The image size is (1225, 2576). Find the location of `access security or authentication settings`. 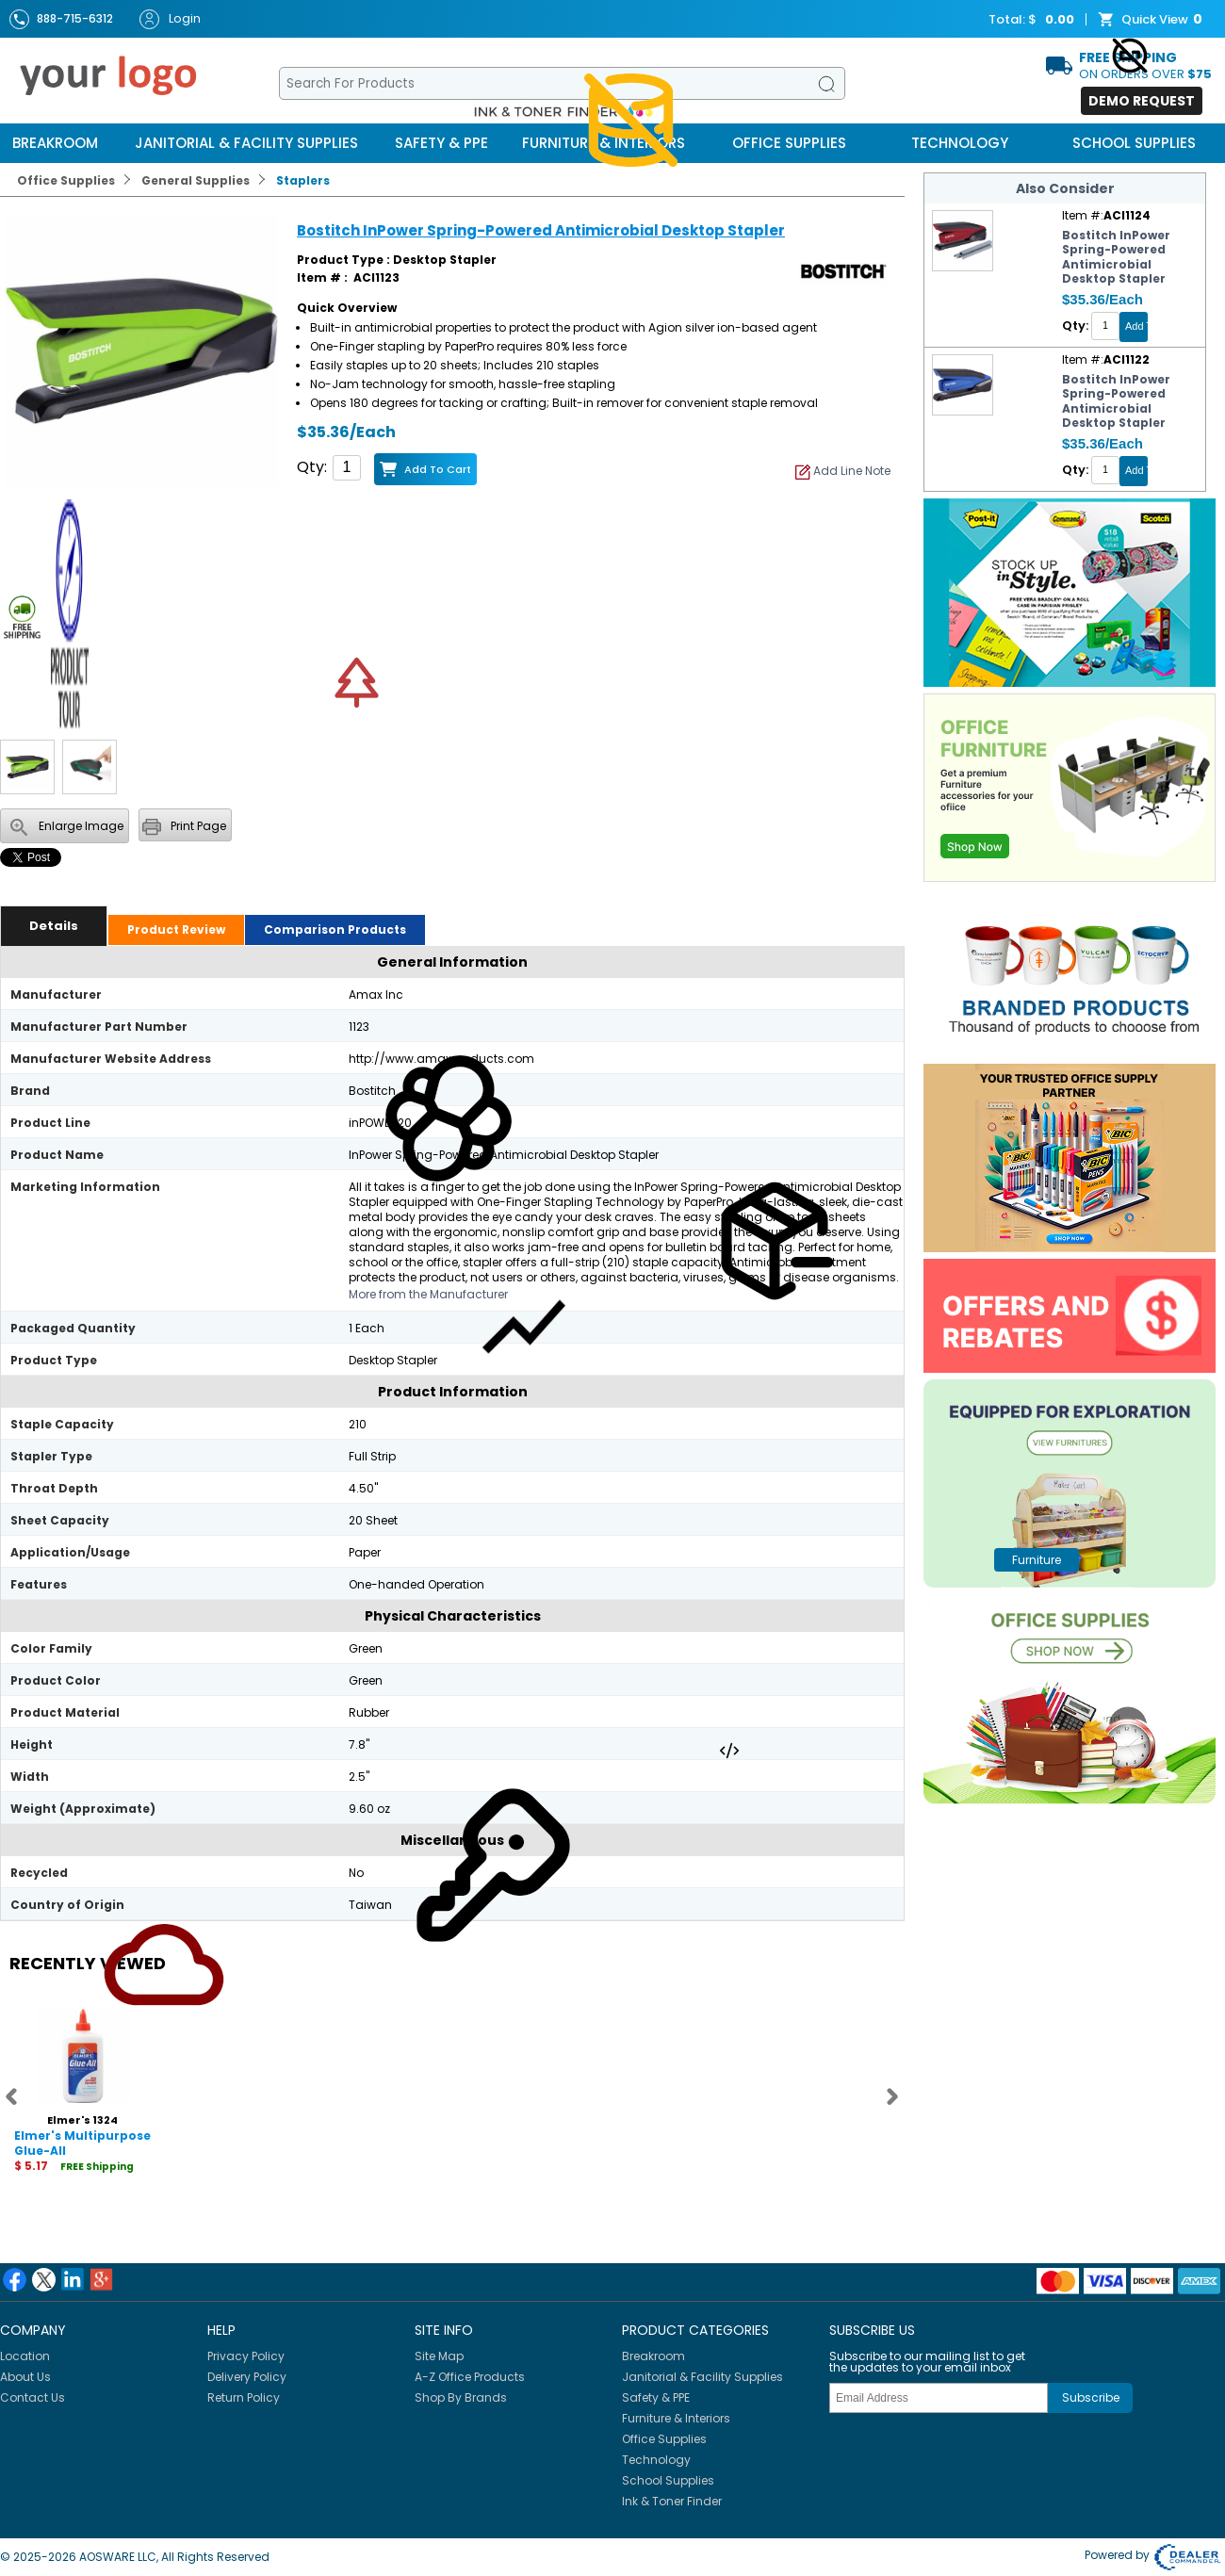

access security or authentication settings is located at coordinates (493, 1865).